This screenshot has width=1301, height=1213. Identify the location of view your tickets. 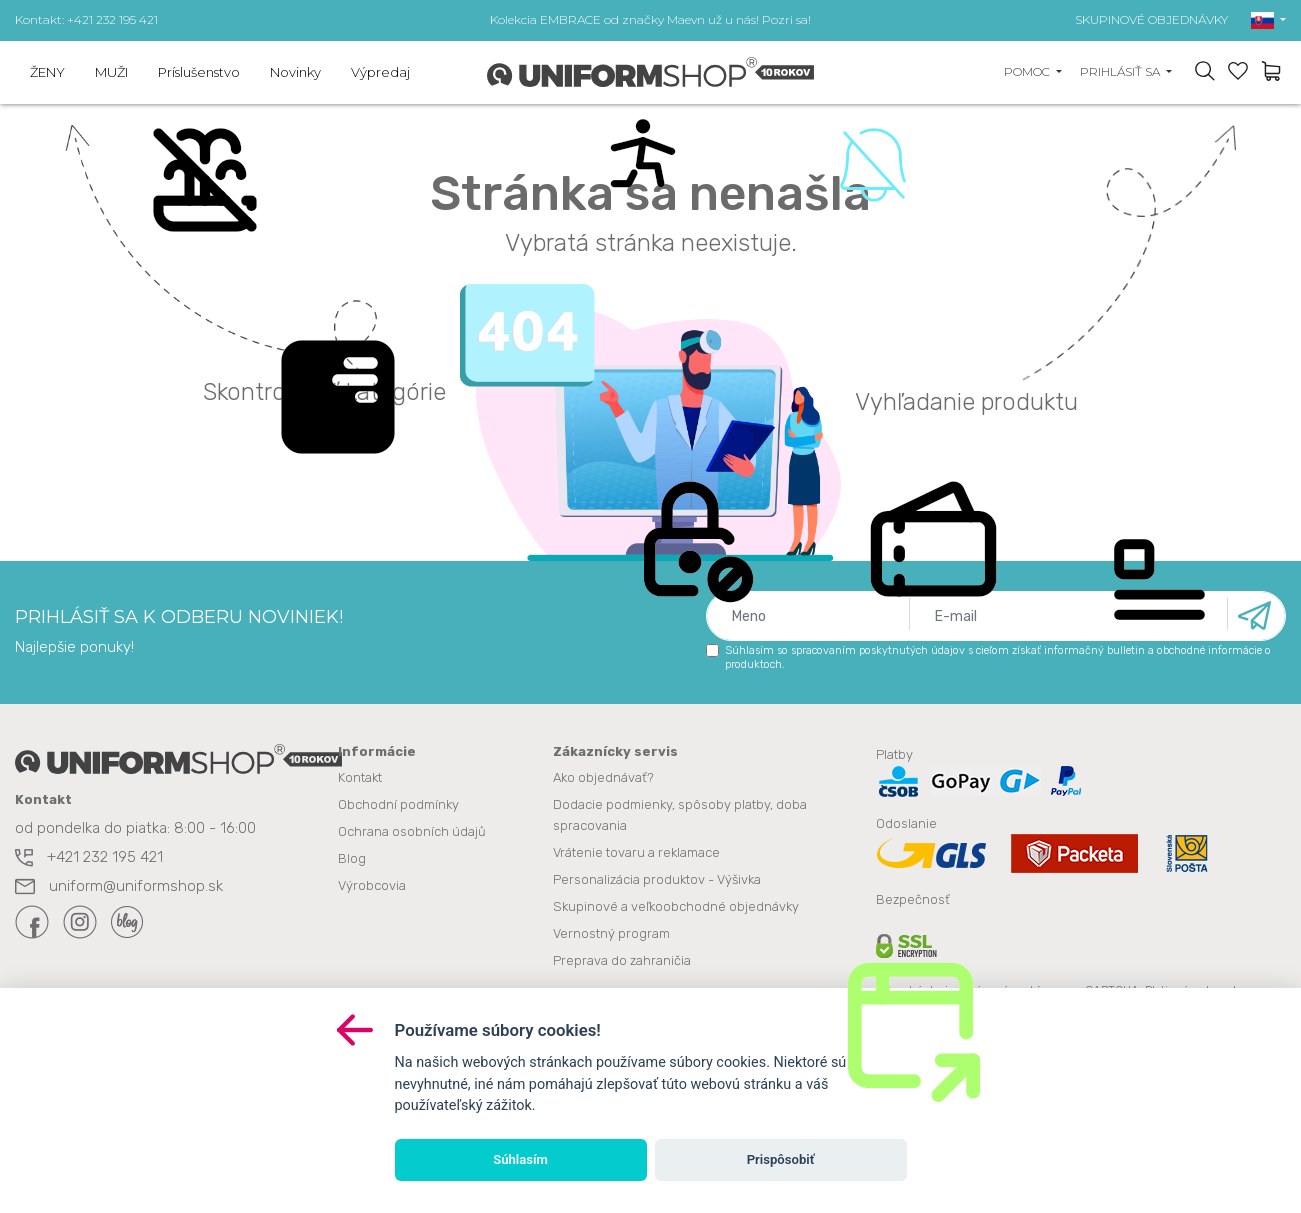
(933, 539).